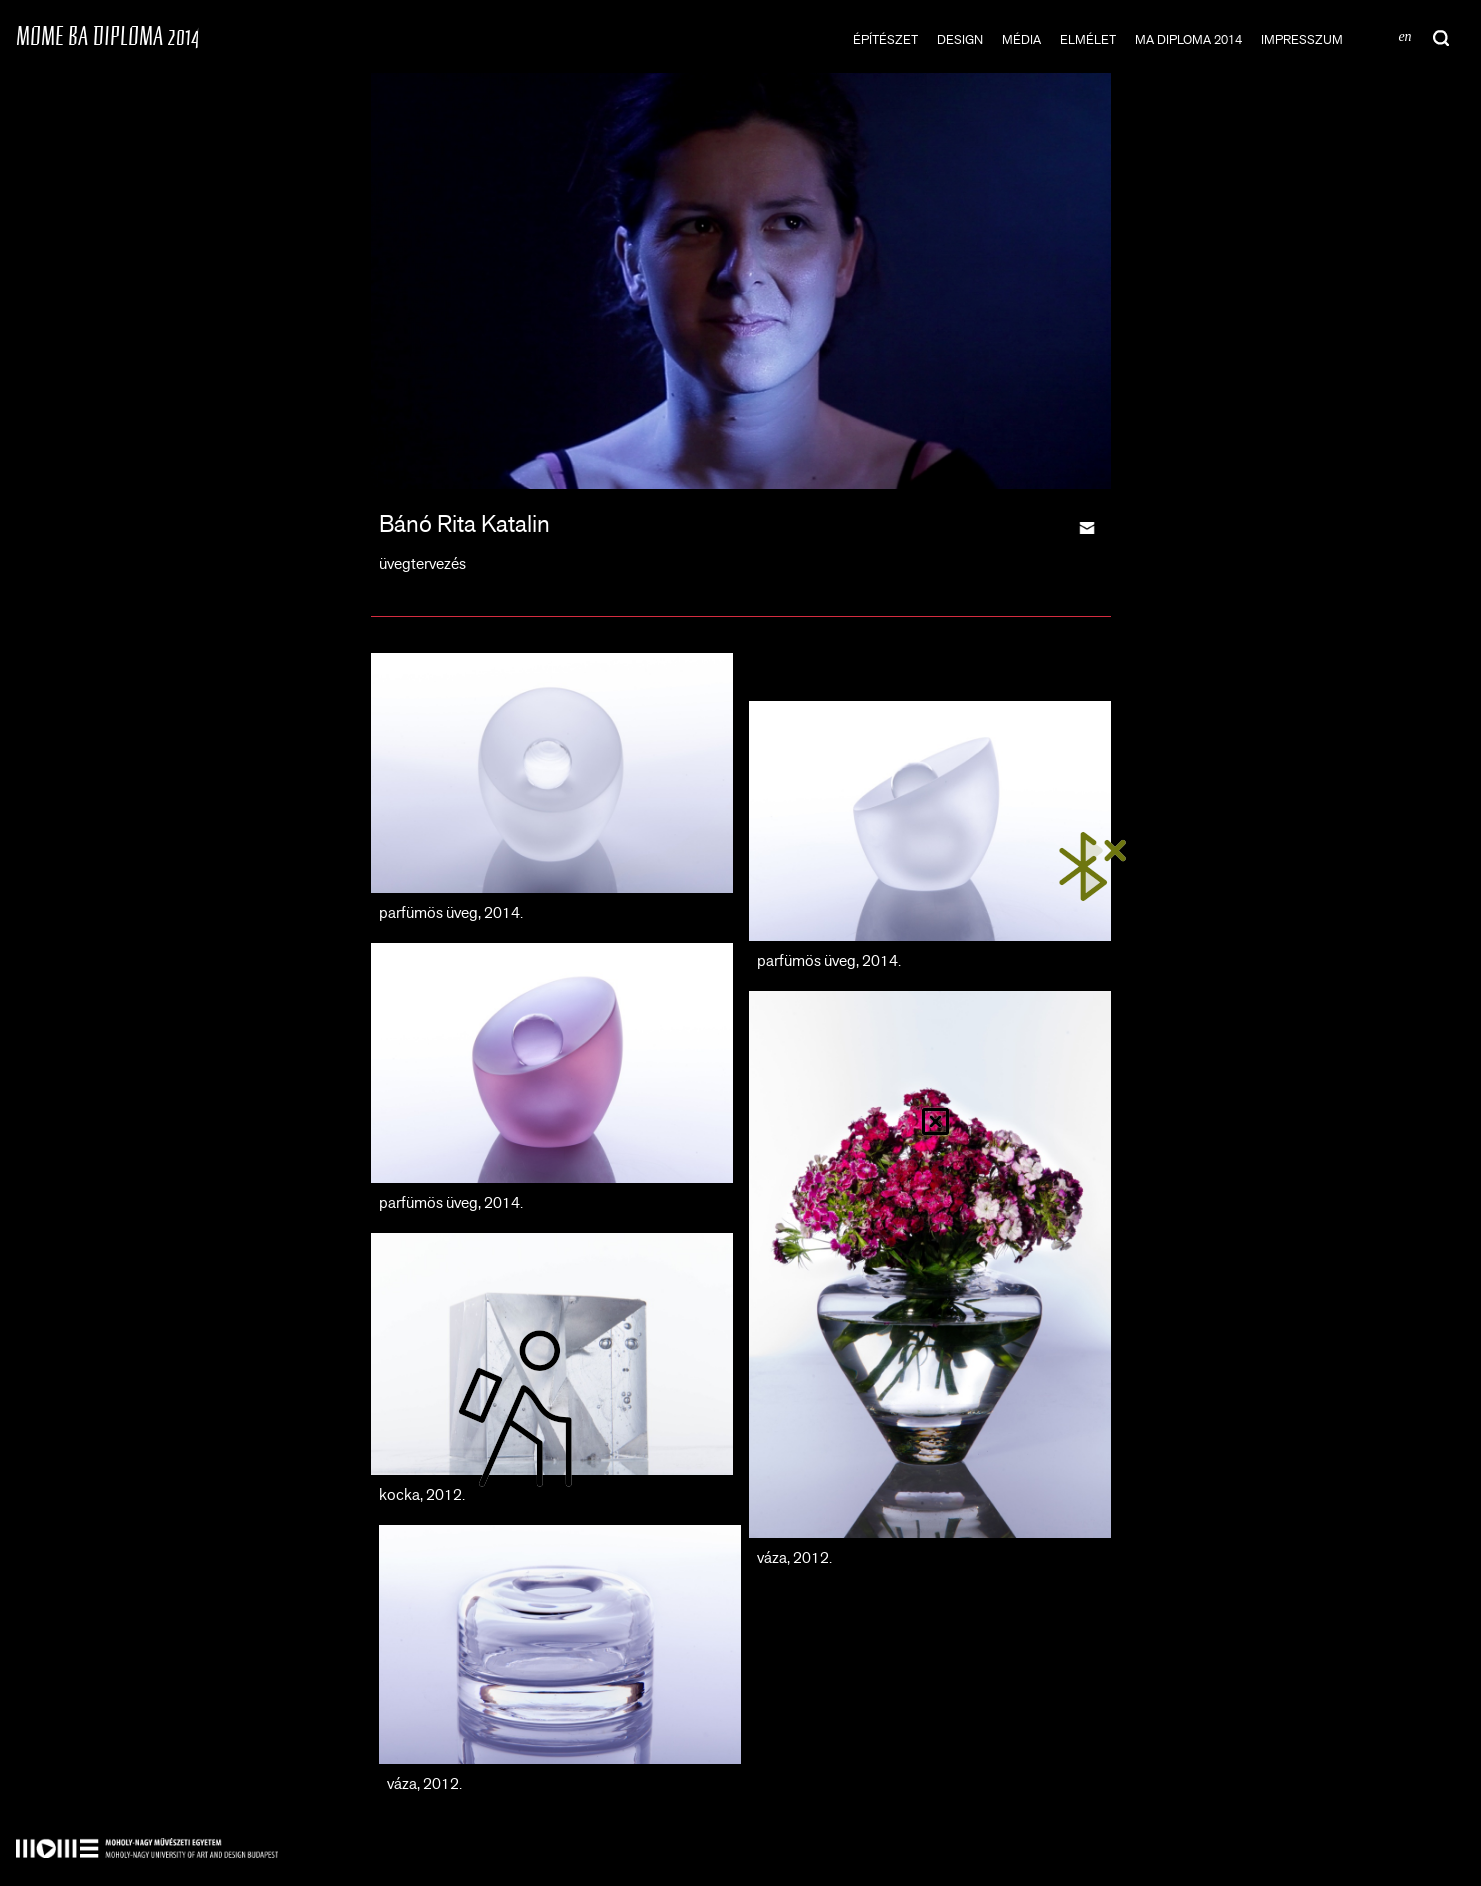  What do you see at coordinates (522, 1408) in the screenshot?
I see `access hiking trails or outdoor activities` at bounding box center [522, 1408].